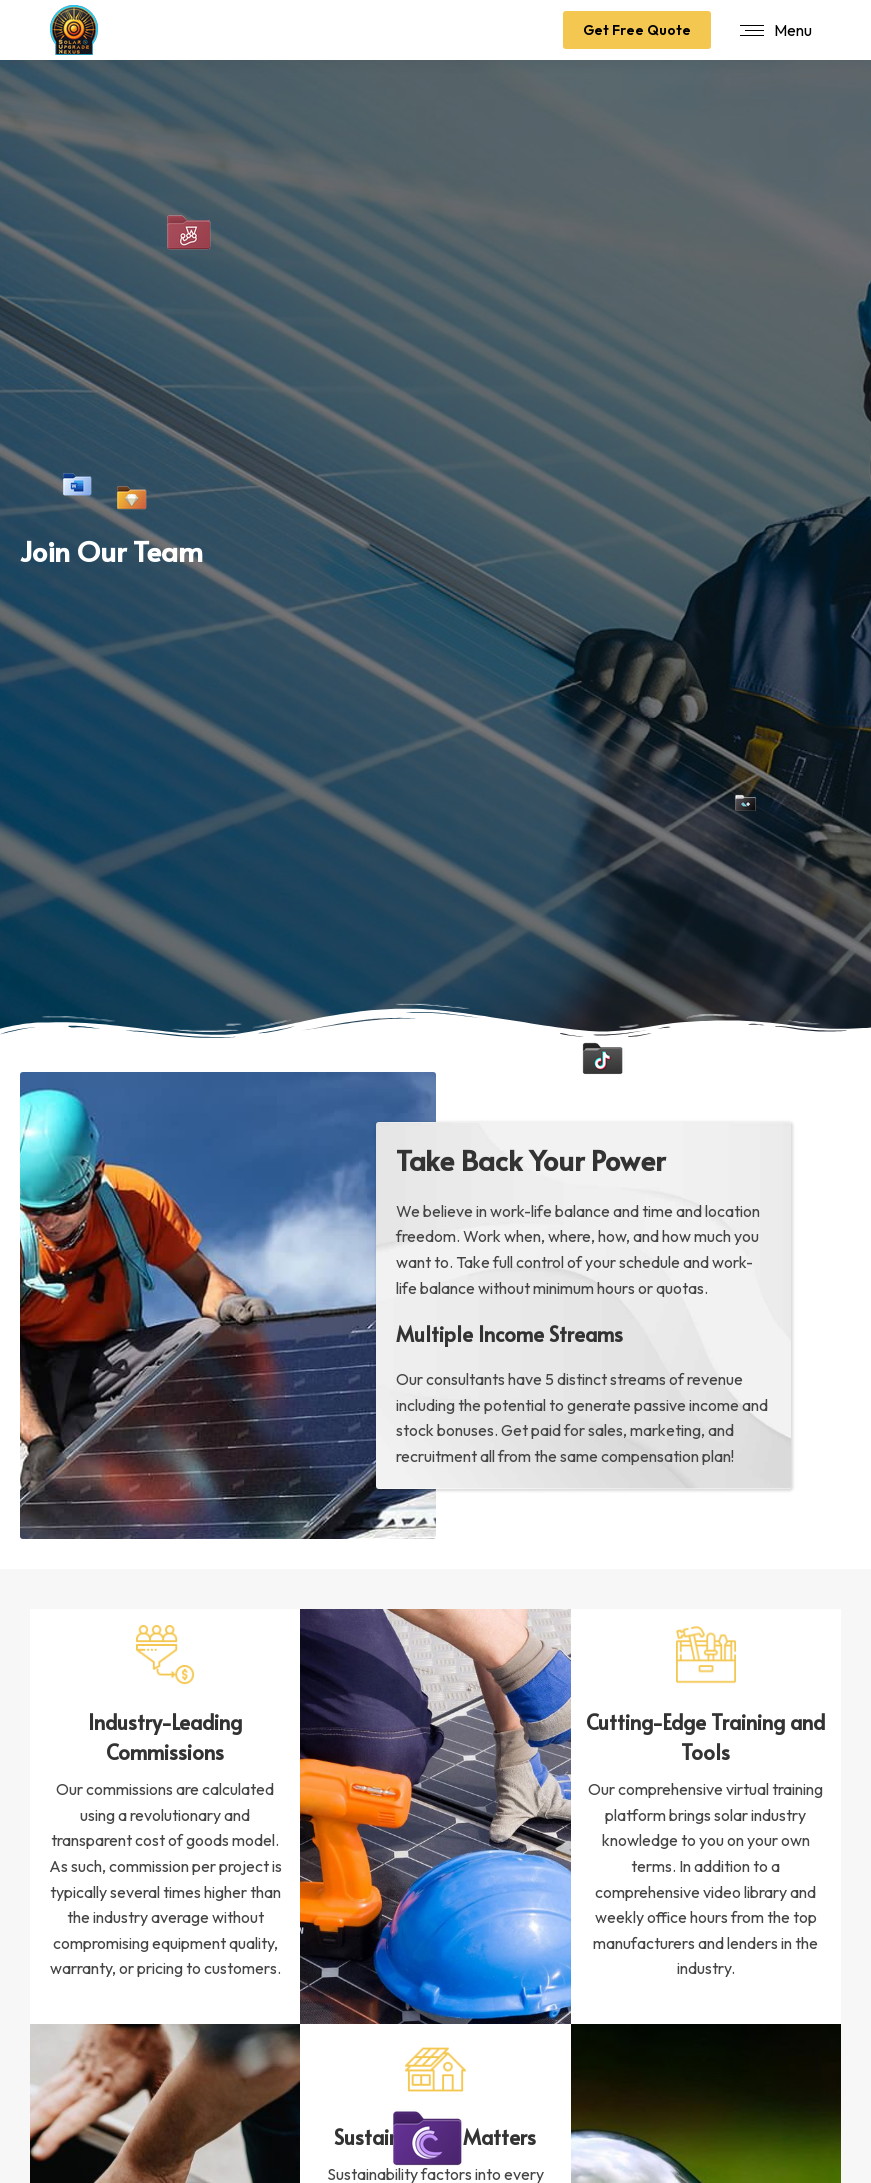 This screenshot has width=871, height=2183. I want to click on open sketch app project files, so click(131, 498).